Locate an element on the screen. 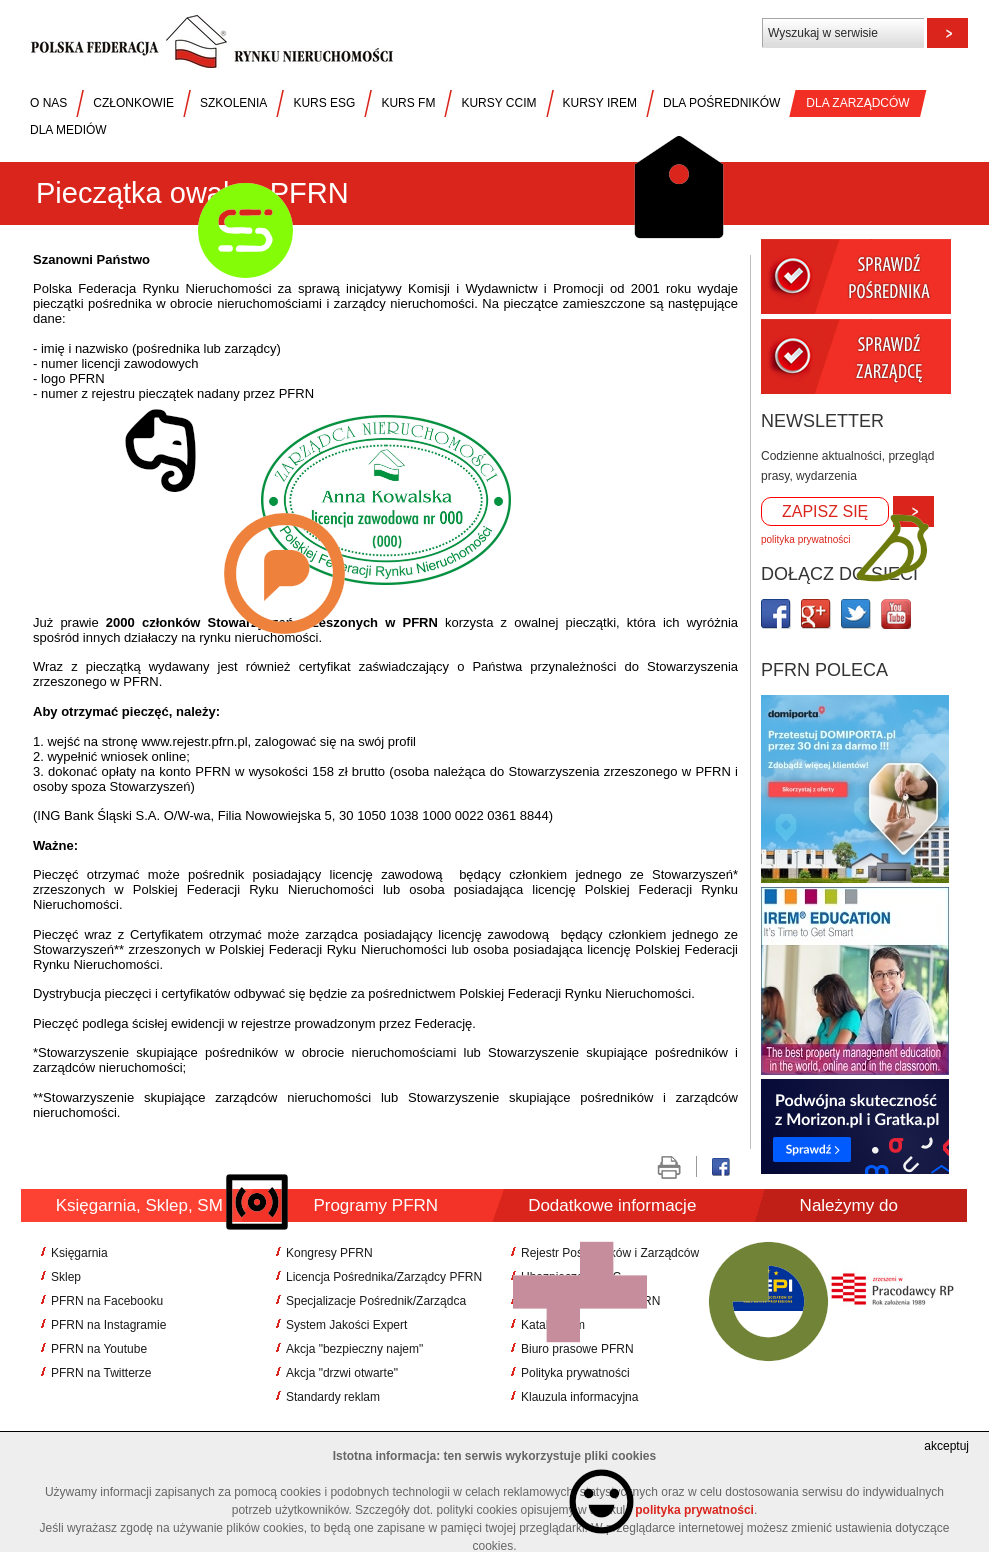 This screenshot has height=1552, width=989. indicates loading or processing in progress is located at coordinates (768, 1301).